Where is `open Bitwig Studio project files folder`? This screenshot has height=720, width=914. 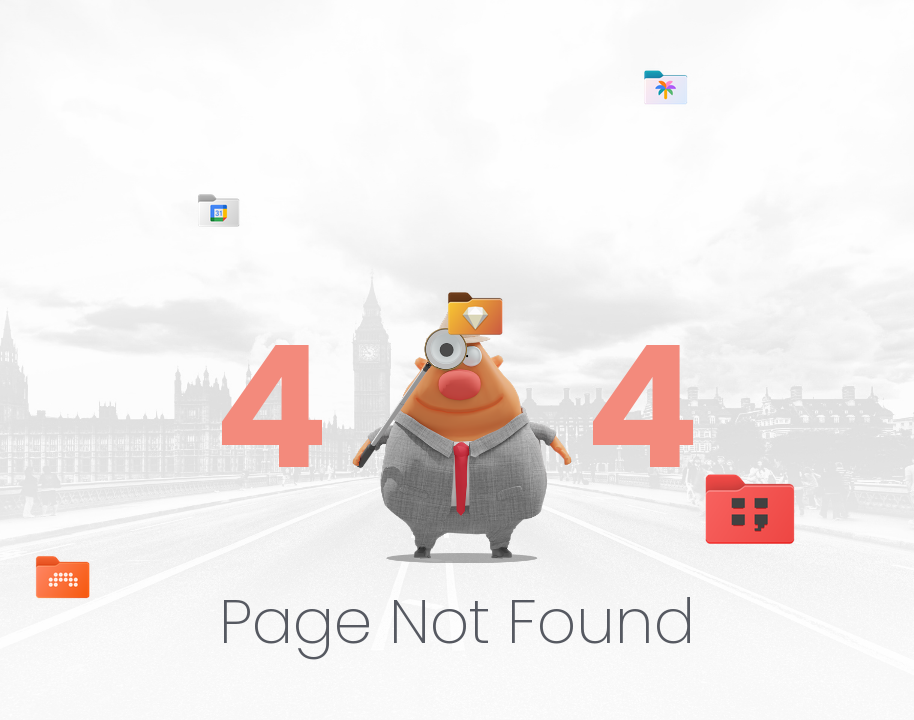 open Bitwig Studio project files folder is located at coordinates (62, 578).